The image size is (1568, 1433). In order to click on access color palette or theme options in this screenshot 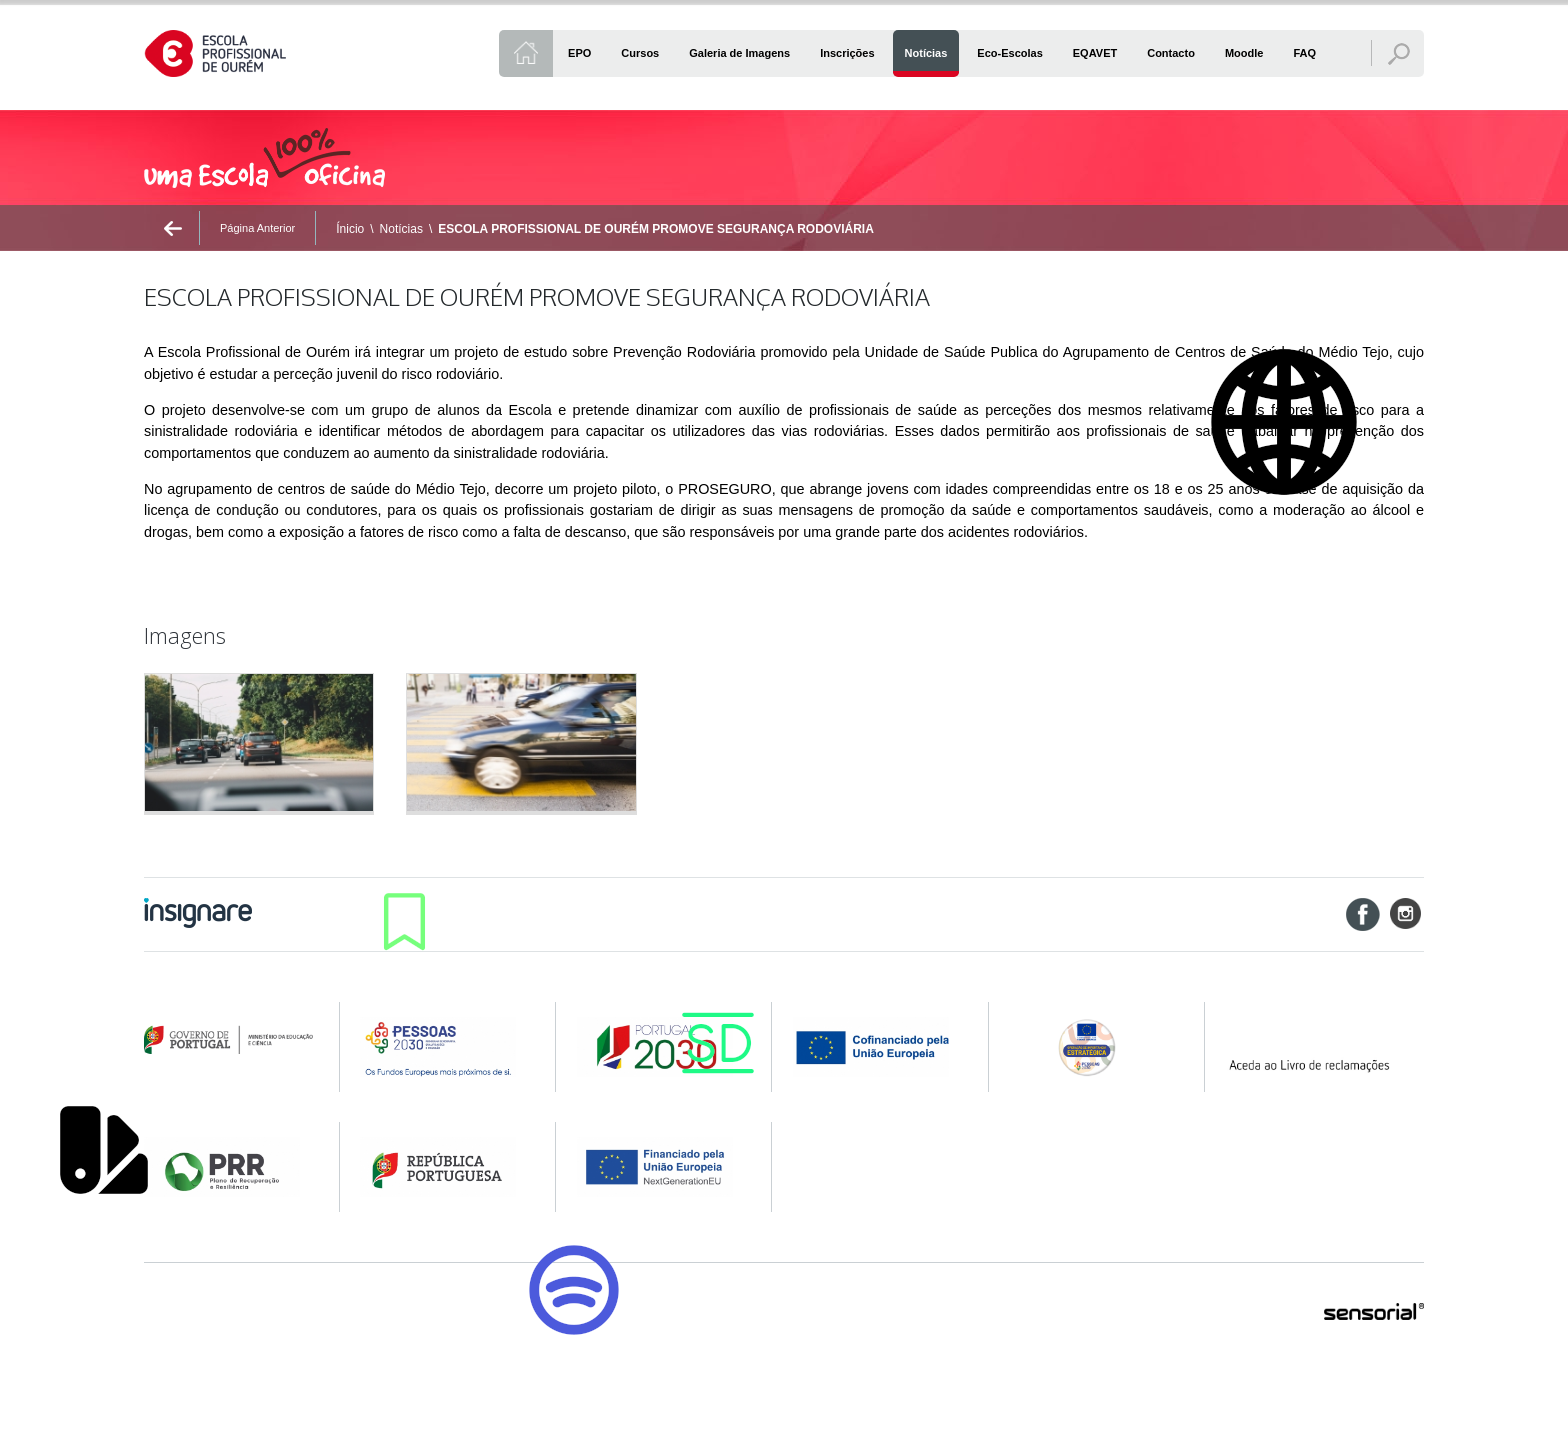, I will do `click(104, 1150)`.